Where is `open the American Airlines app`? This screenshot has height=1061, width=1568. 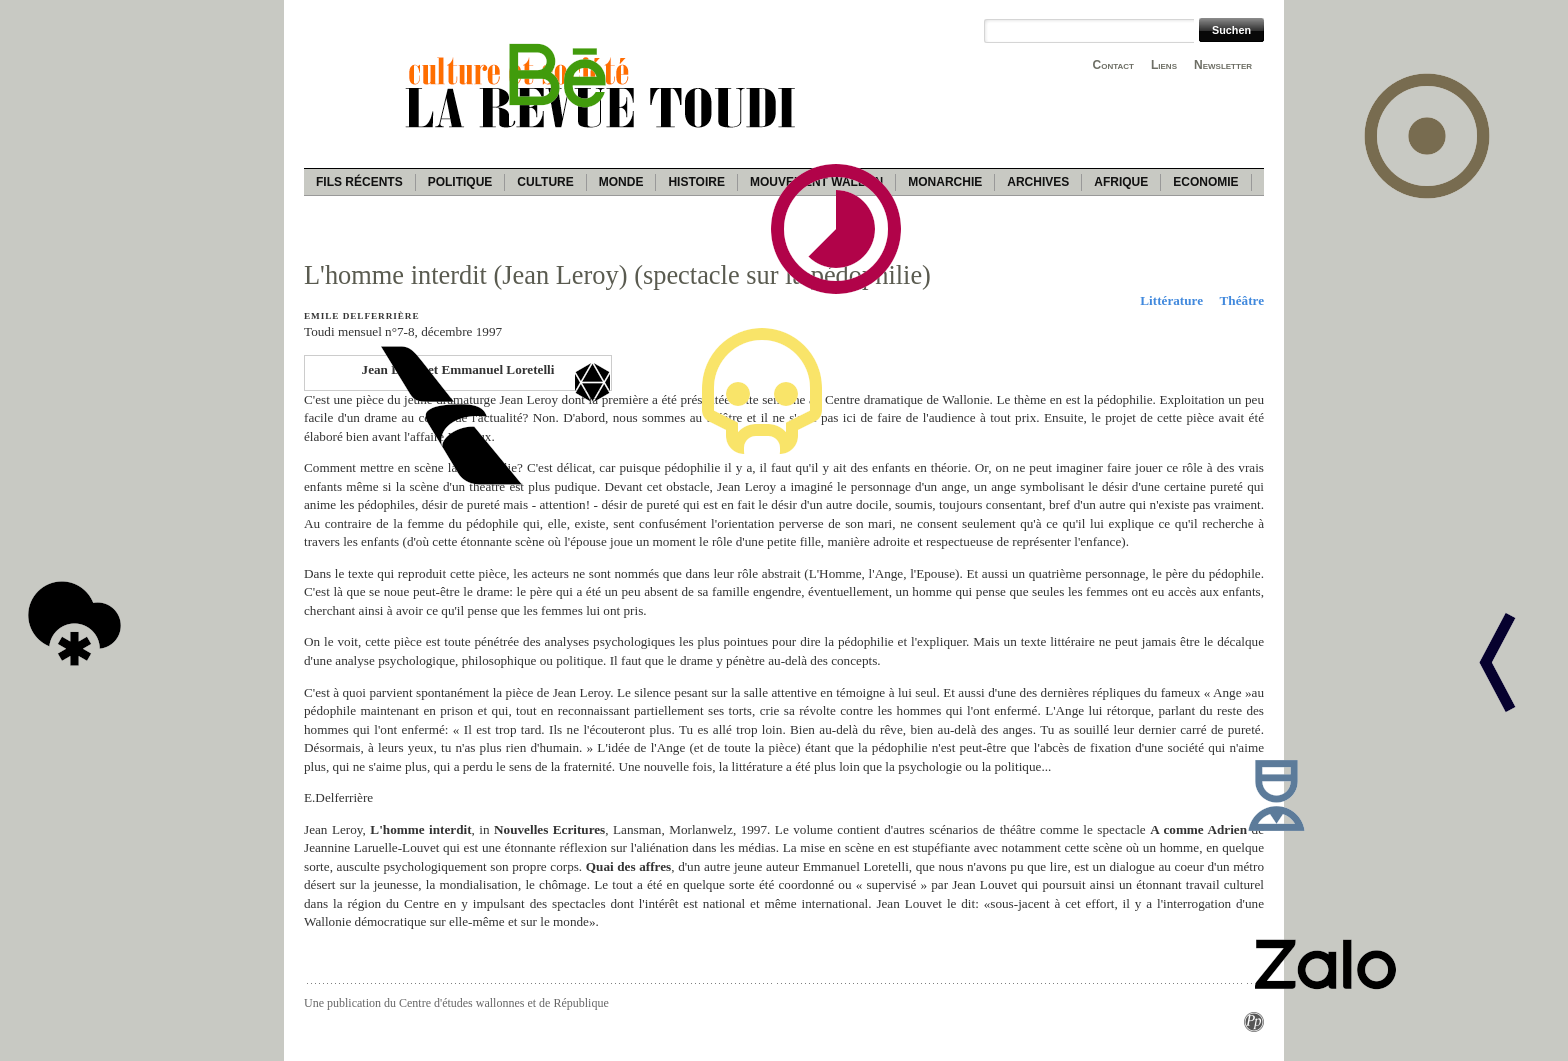 open the American Airlines app is located at coordinates (451, 415).